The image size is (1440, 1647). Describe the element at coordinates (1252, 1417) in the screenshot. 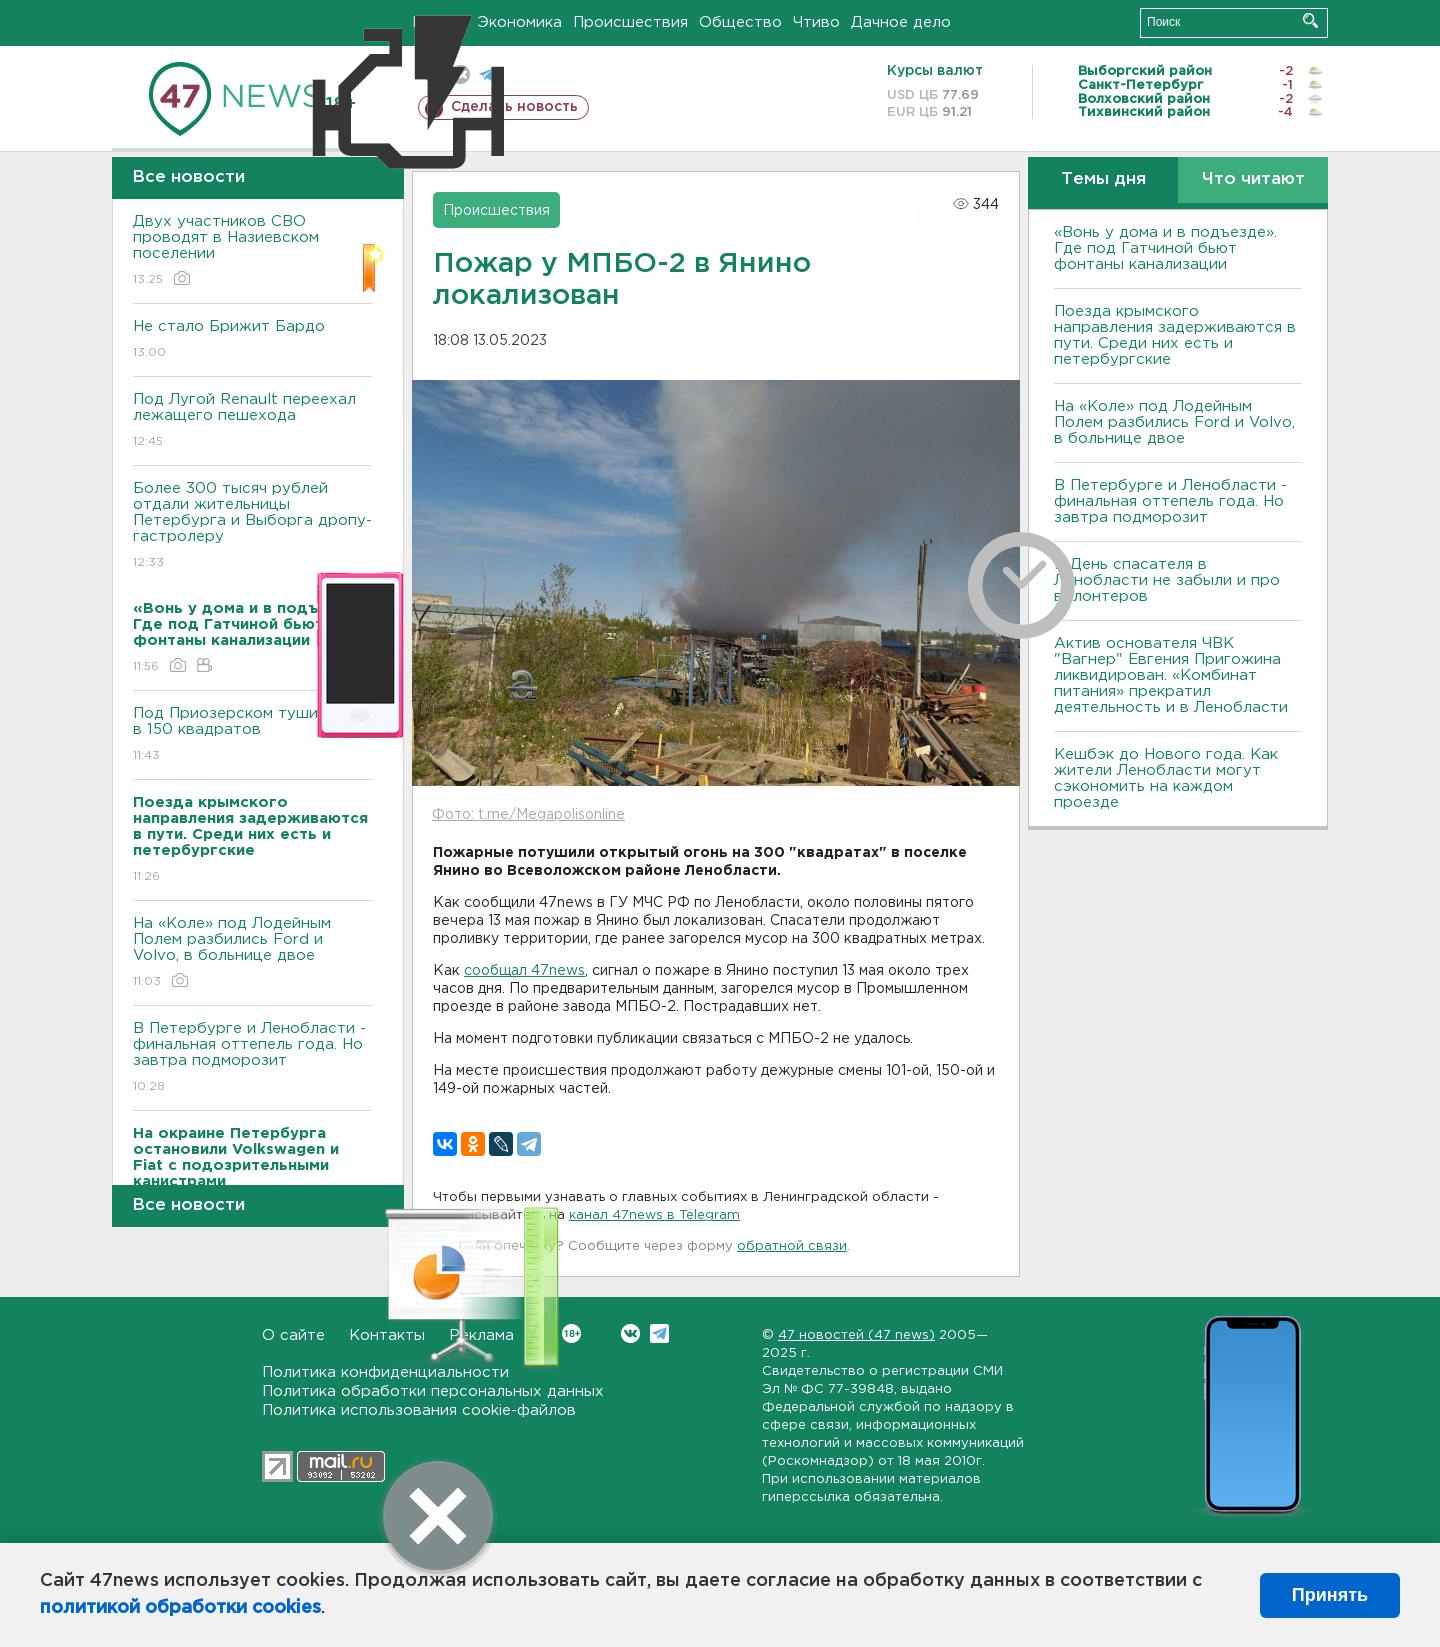

I see `connected iPhone device` at that location.